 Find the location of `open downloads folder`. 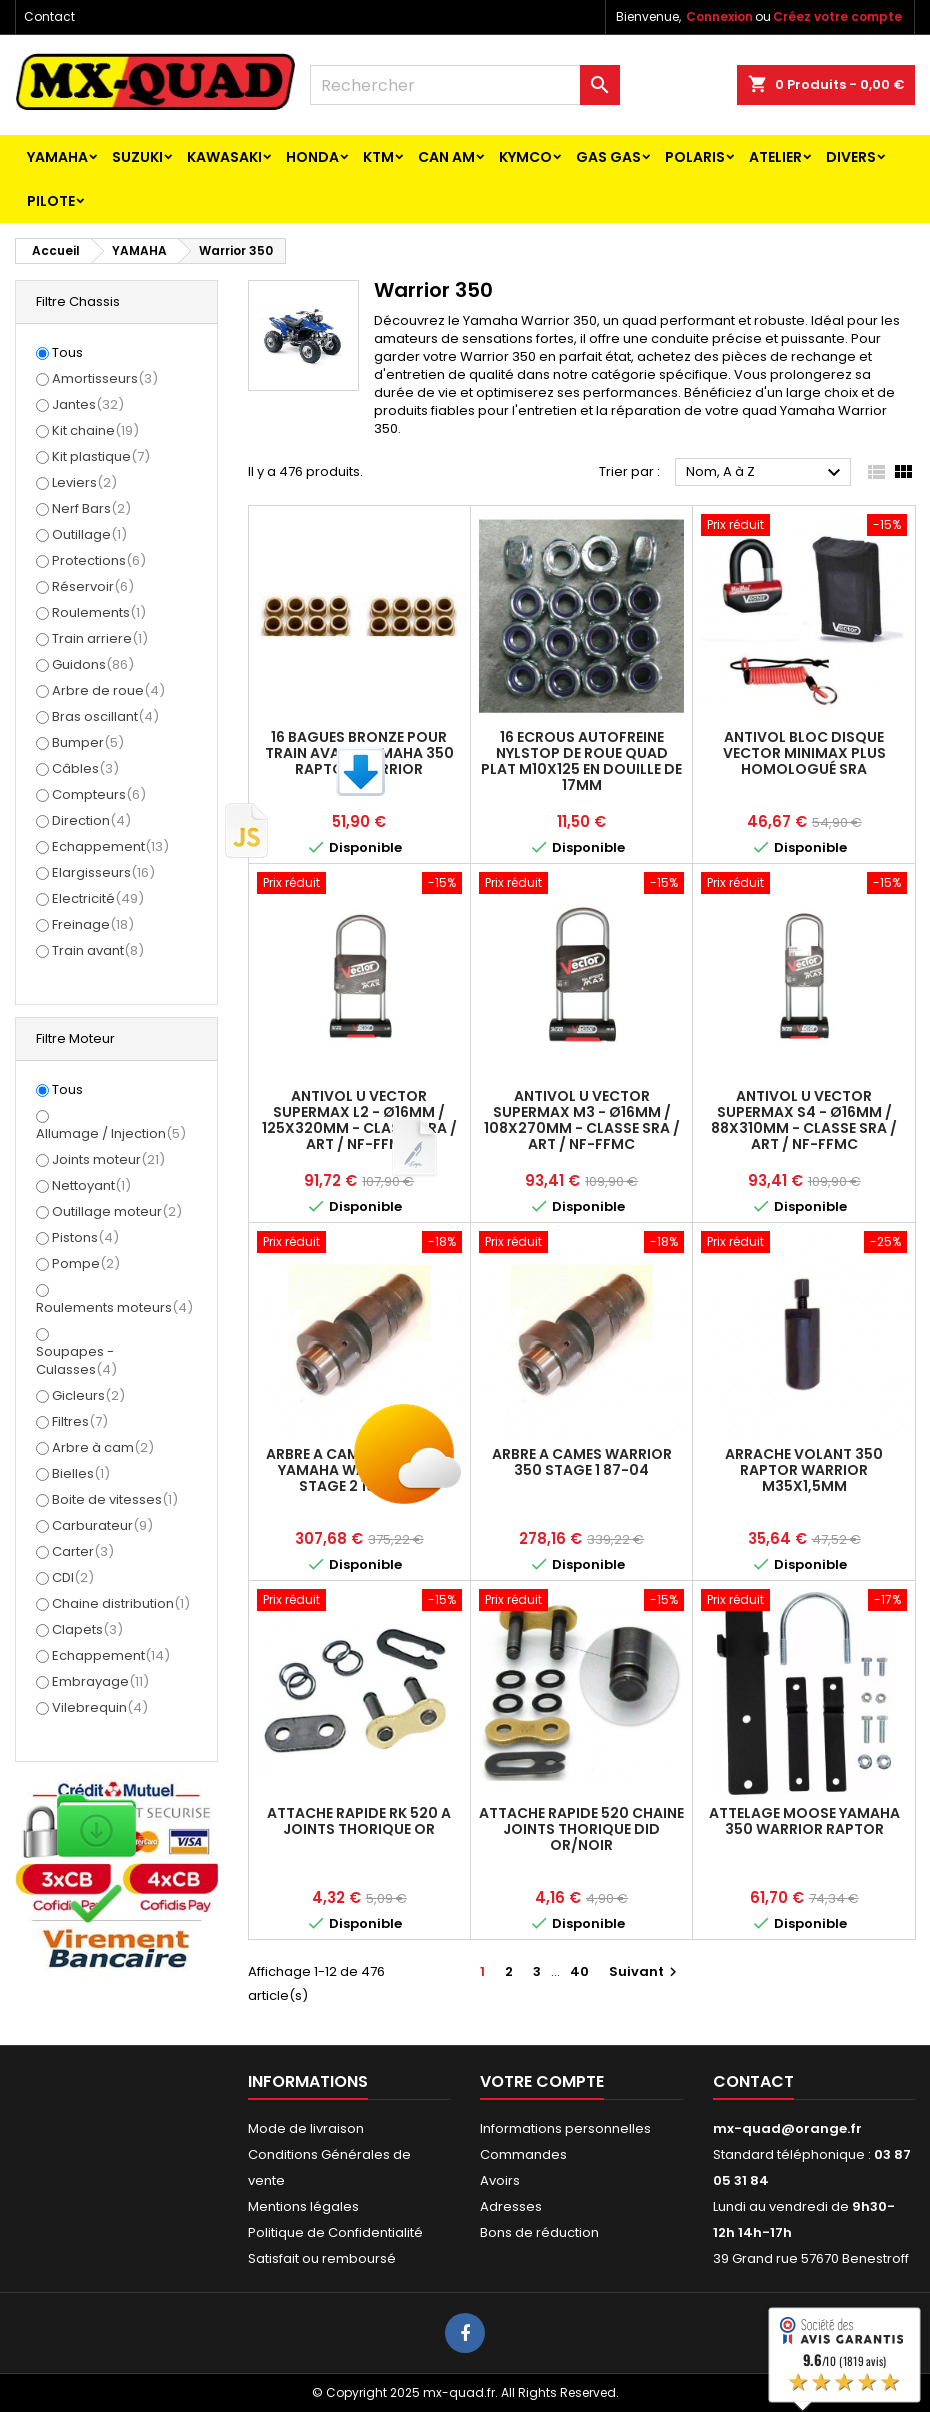

open downloads folder is located at coordinates (96, 1825).